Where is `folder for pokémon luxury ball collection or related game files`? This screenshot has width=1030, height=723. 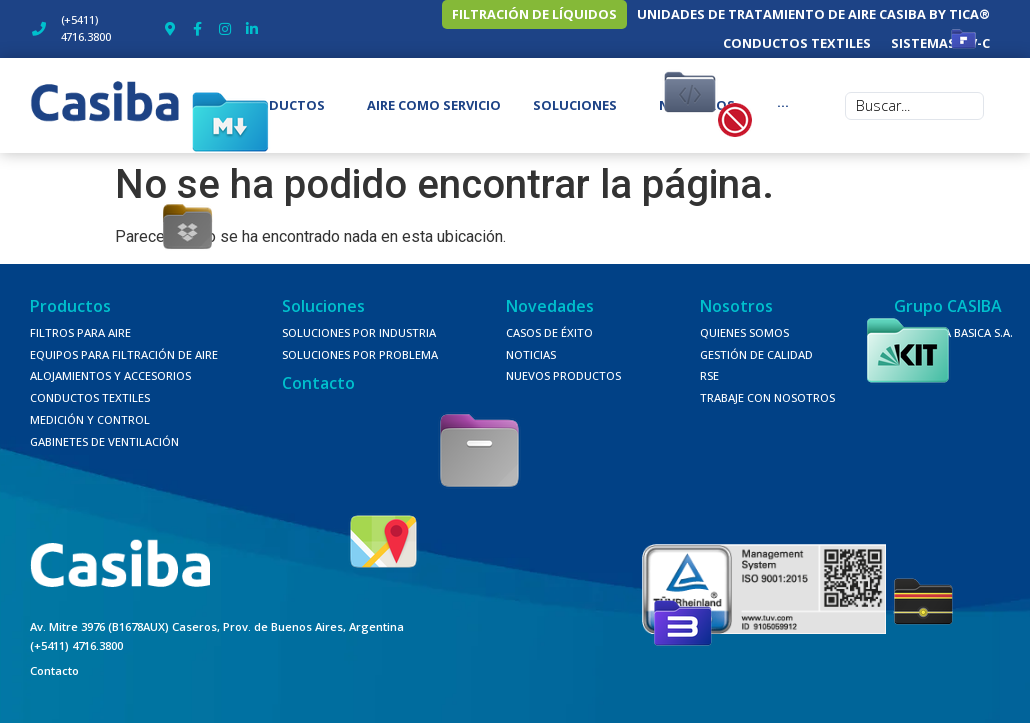
folder for pokémon luxury ball collection or related game files is located at coordinates (923, 603).